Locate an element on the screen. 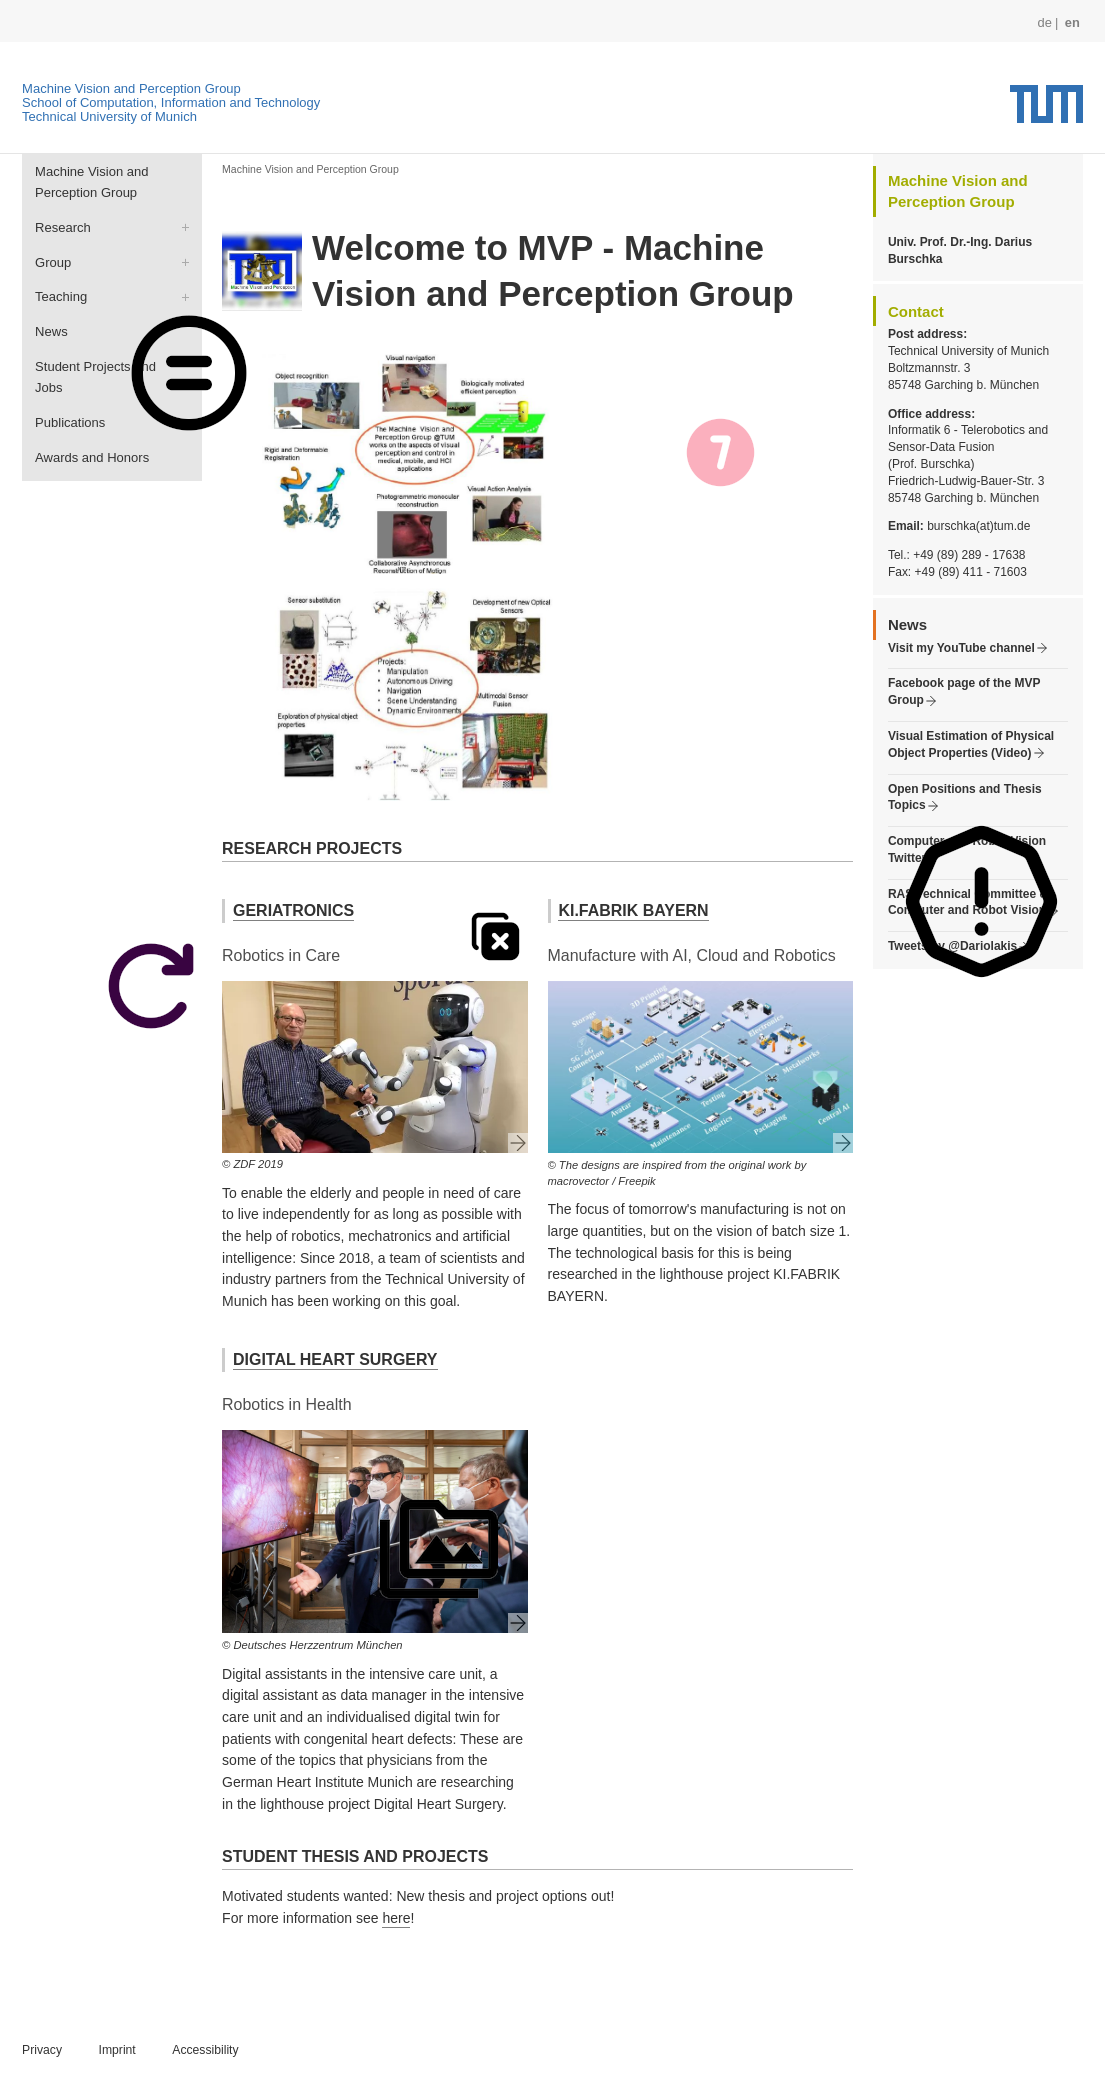  indicates creative commons no-derivatives license is located at coordinates (189, 373).